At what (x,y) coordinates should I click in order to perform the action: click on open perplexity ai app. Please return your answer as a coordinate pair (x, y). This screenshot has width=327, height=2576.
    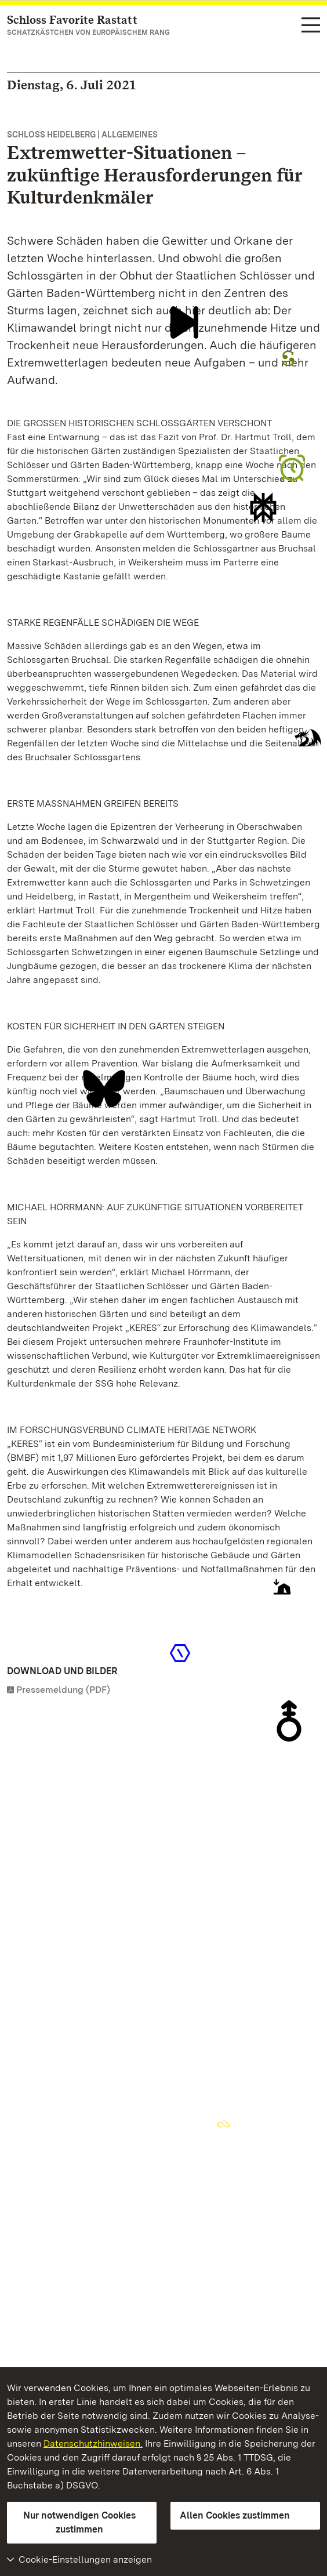
    Looking at the image, I should click on (263, 507).